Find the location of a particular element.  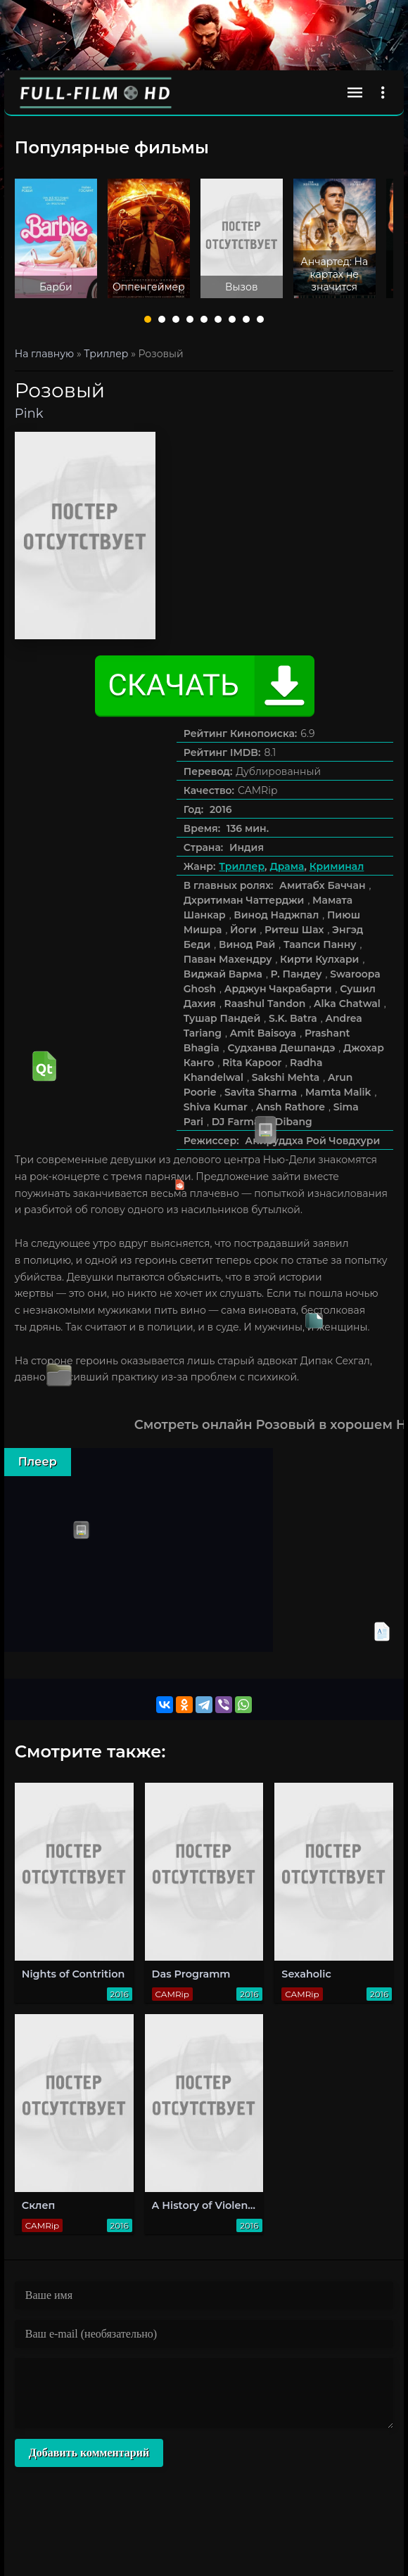

indicates a folder is currently open or expanded is located at coordinates (59, 1374).